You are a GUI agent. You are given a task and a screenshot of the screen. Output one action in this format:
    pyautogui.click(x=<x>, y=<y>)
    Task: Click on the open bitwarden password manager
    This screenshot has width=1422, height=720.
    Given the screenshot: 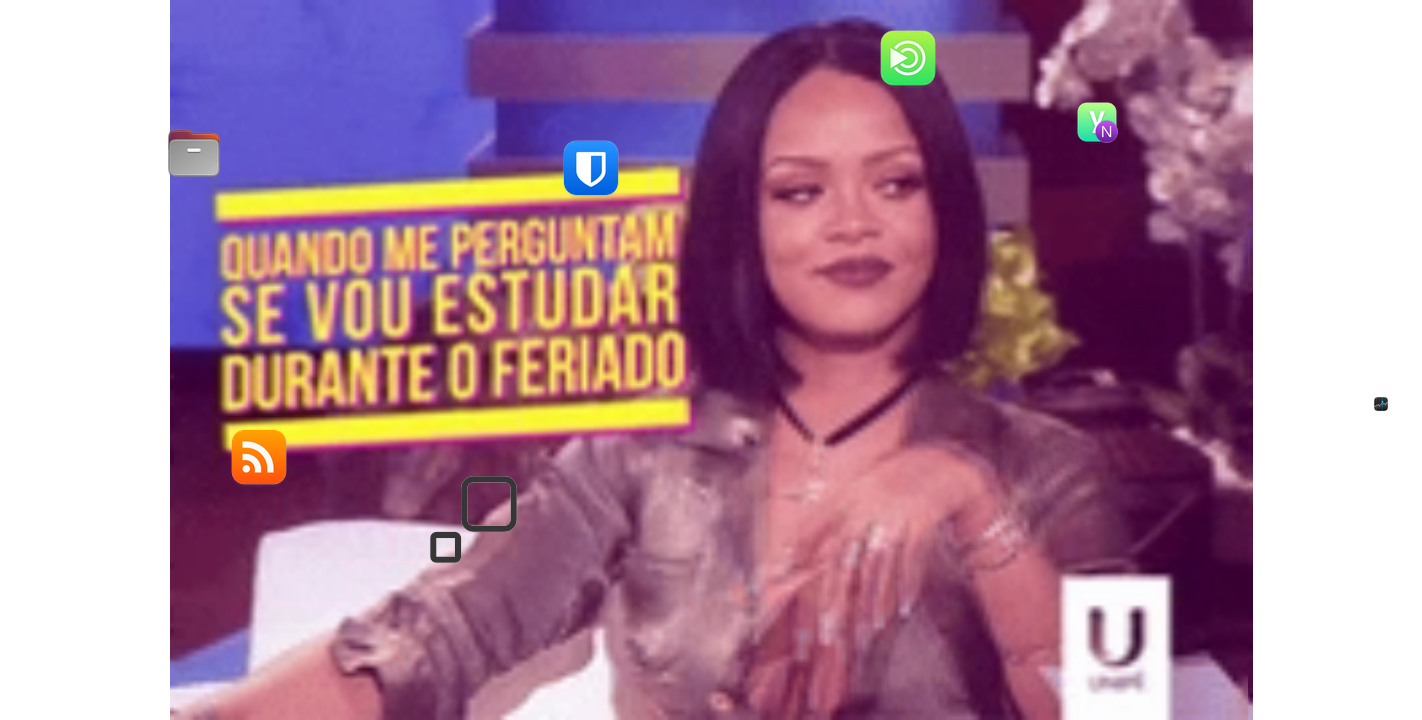 What is the action you would take?
    pyautogui.click(x=591, y=168)
    